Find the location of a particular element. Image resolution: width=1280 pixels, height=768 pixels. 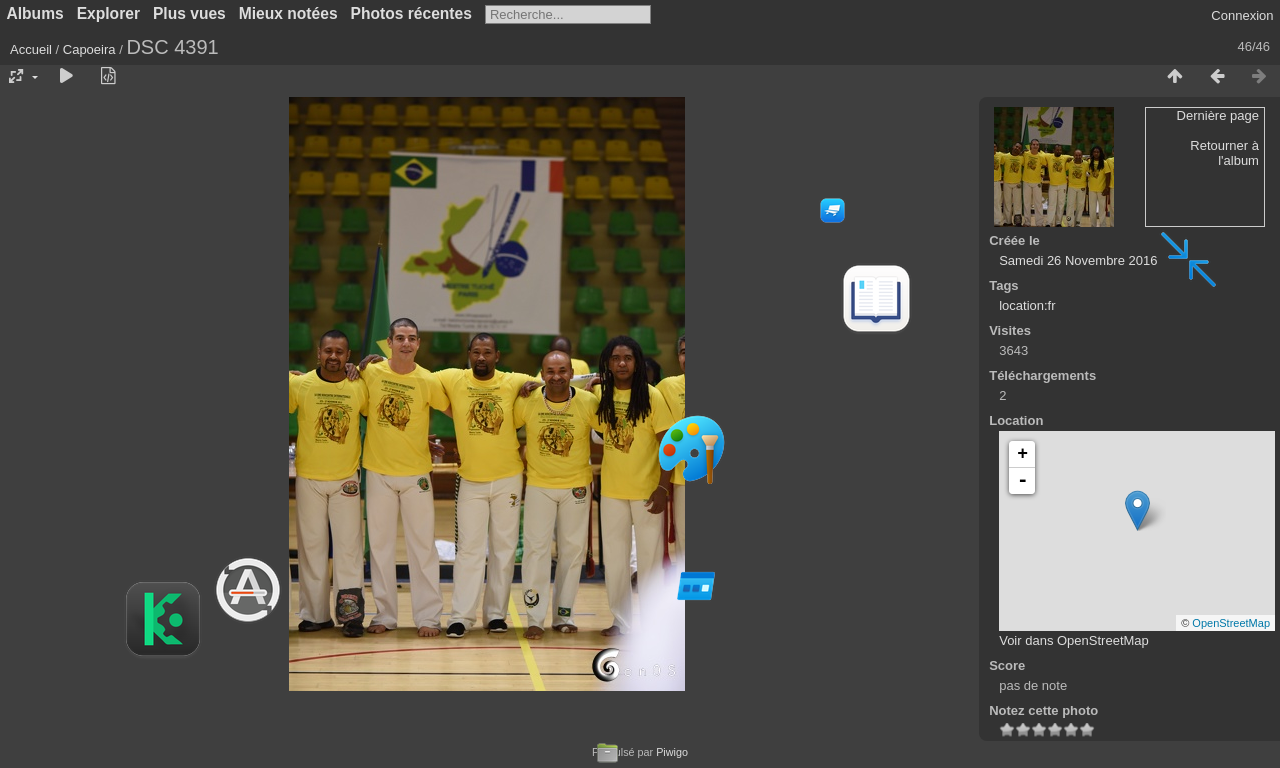

open blockbench 3d modeling application is located at coordinates (832, 210).